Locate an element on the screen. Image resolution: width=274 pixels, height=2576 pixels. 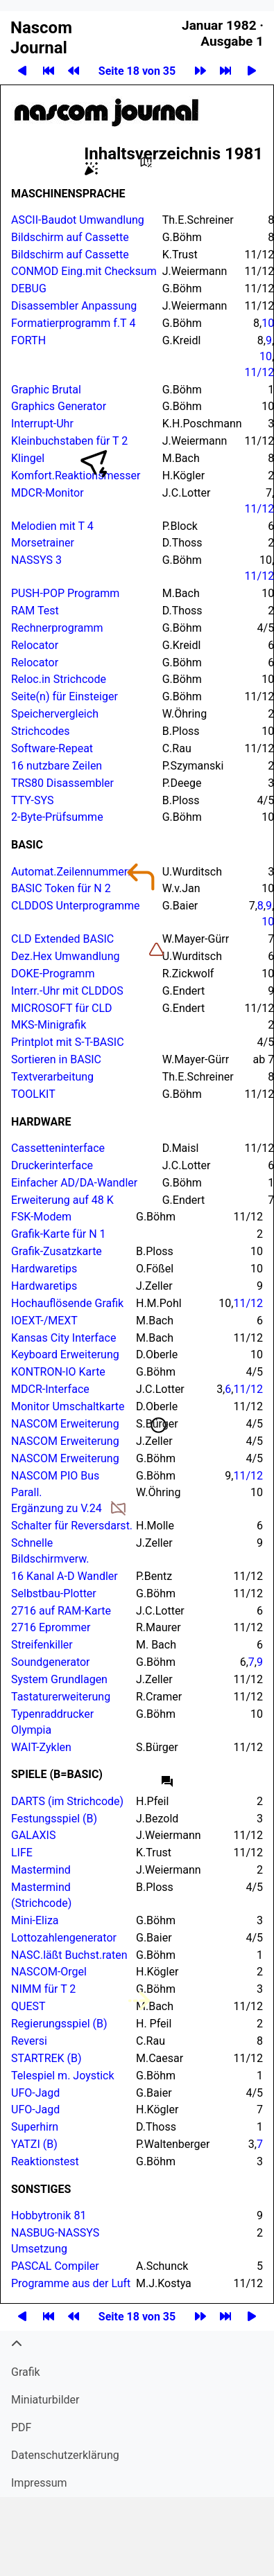
view deals and discounts nearby is located at coordinates (146, 161).